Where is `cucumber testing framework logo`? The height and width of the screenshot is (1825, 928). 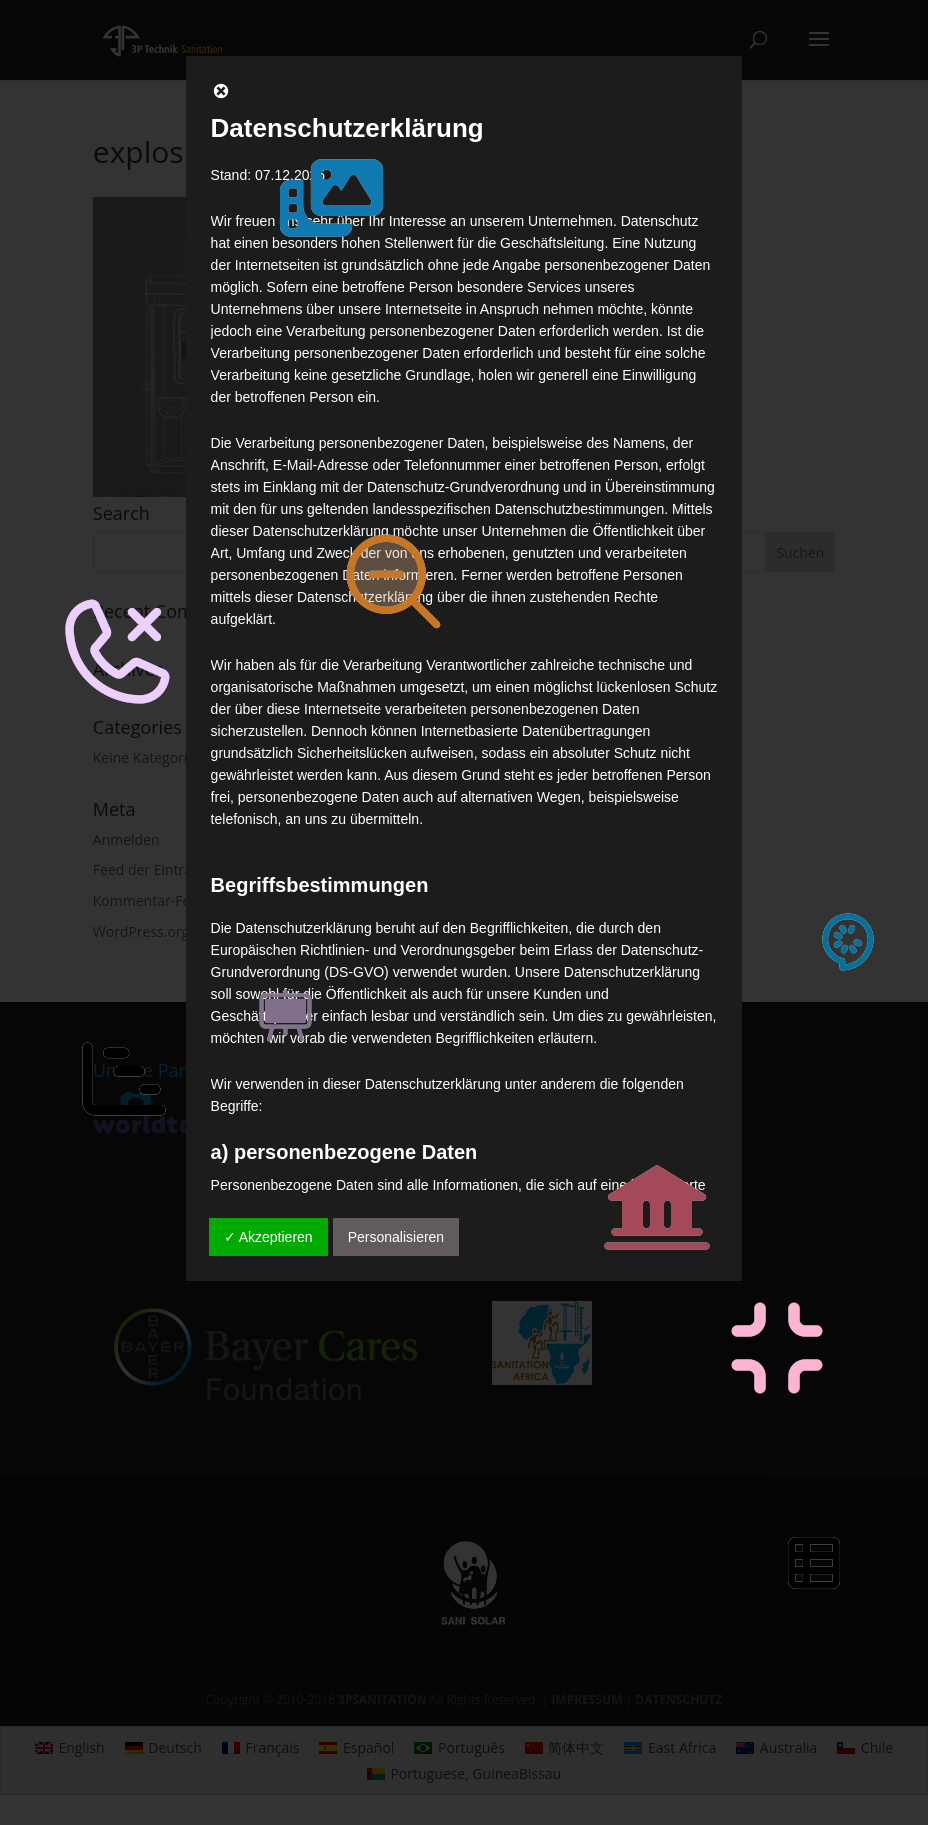
cucumber testing framework logo is located at coordinates (848, 942).